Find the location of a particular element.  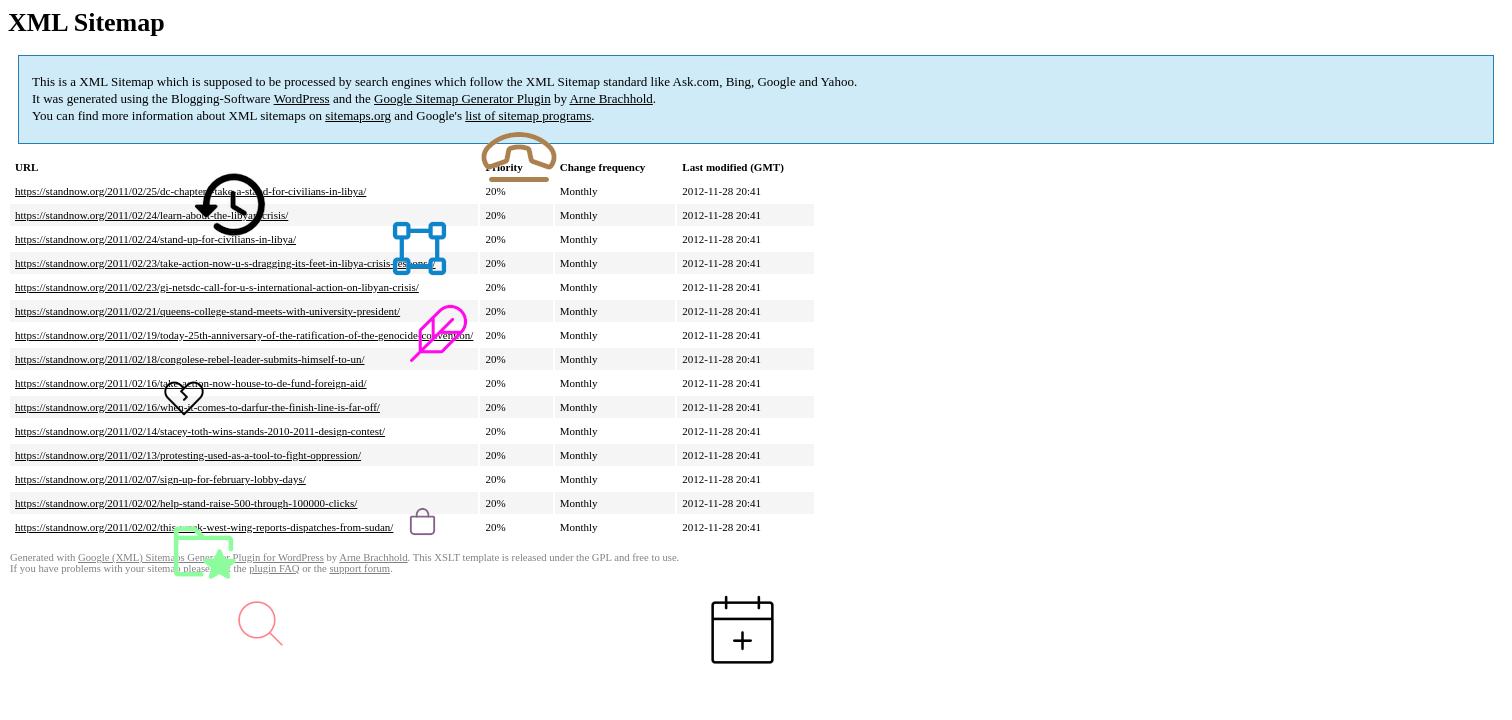

access your starred or favorite files is located at coordinates (203, 551).